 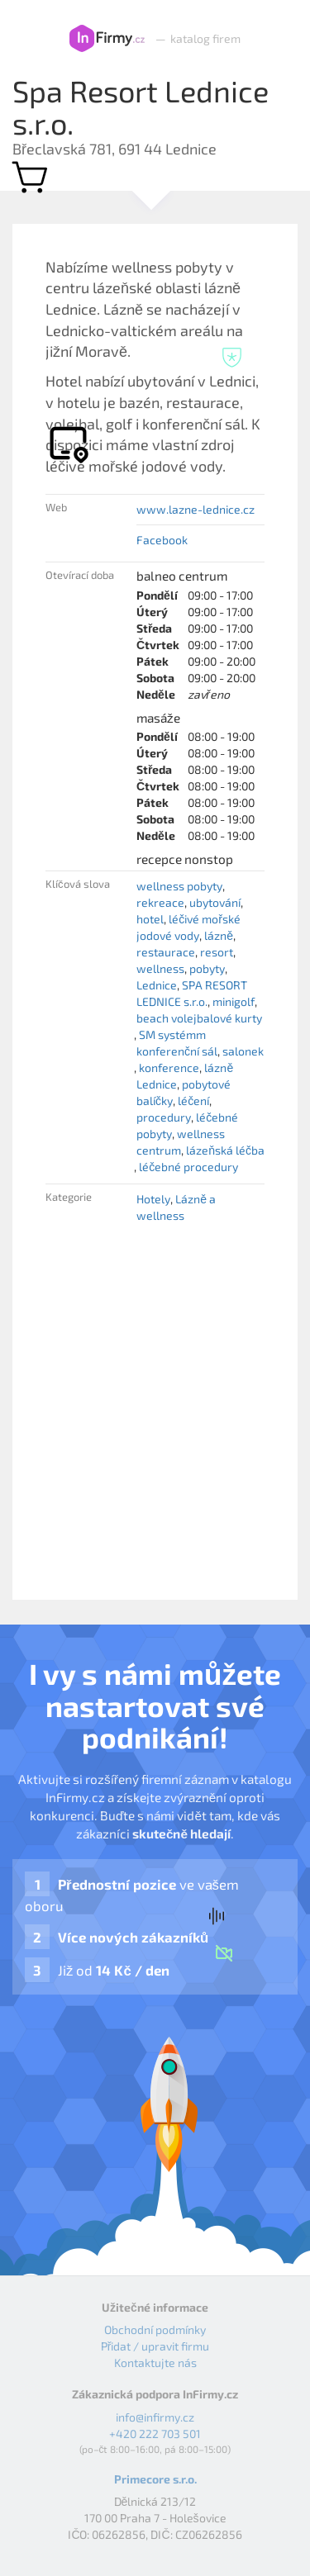 What do you see at coordinates (224, 1953) in the screenshot?
I see `turn off camera or disable video` at bounding box center [224, 1953].